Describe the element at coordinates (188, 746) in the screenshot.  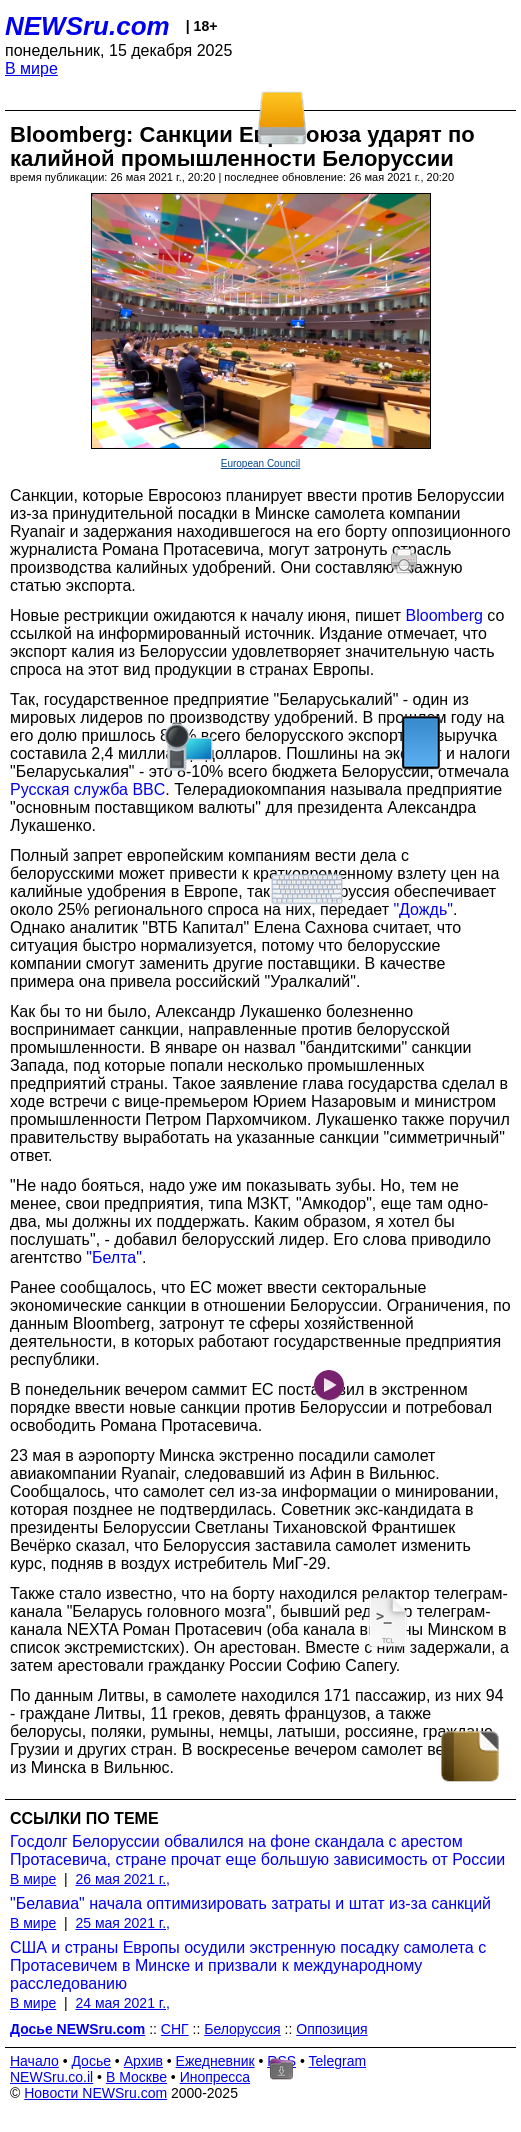
I see `access video recording device settings` at that location.